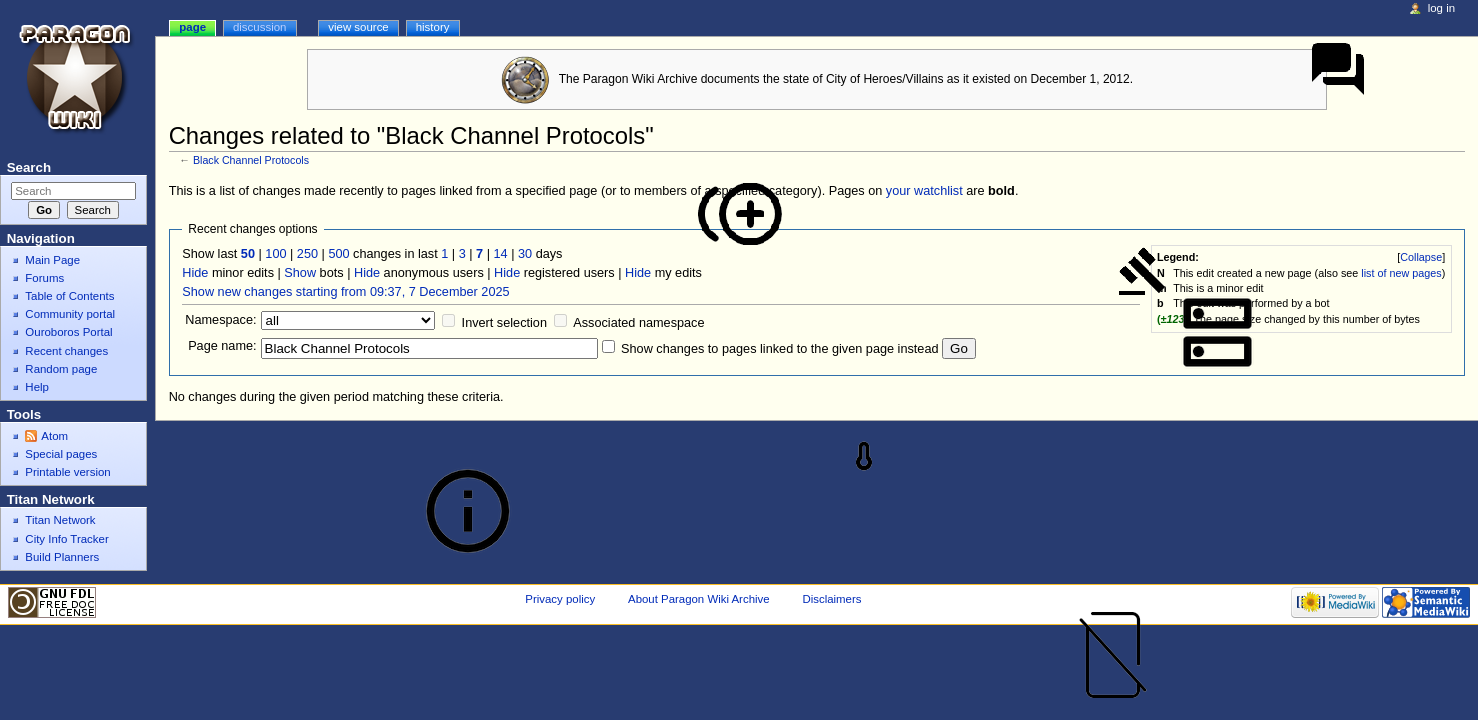 The height and width of the screenshot is (720, 1478). I want to click on mobile device unavailable or disabled, so click(1113, 655).